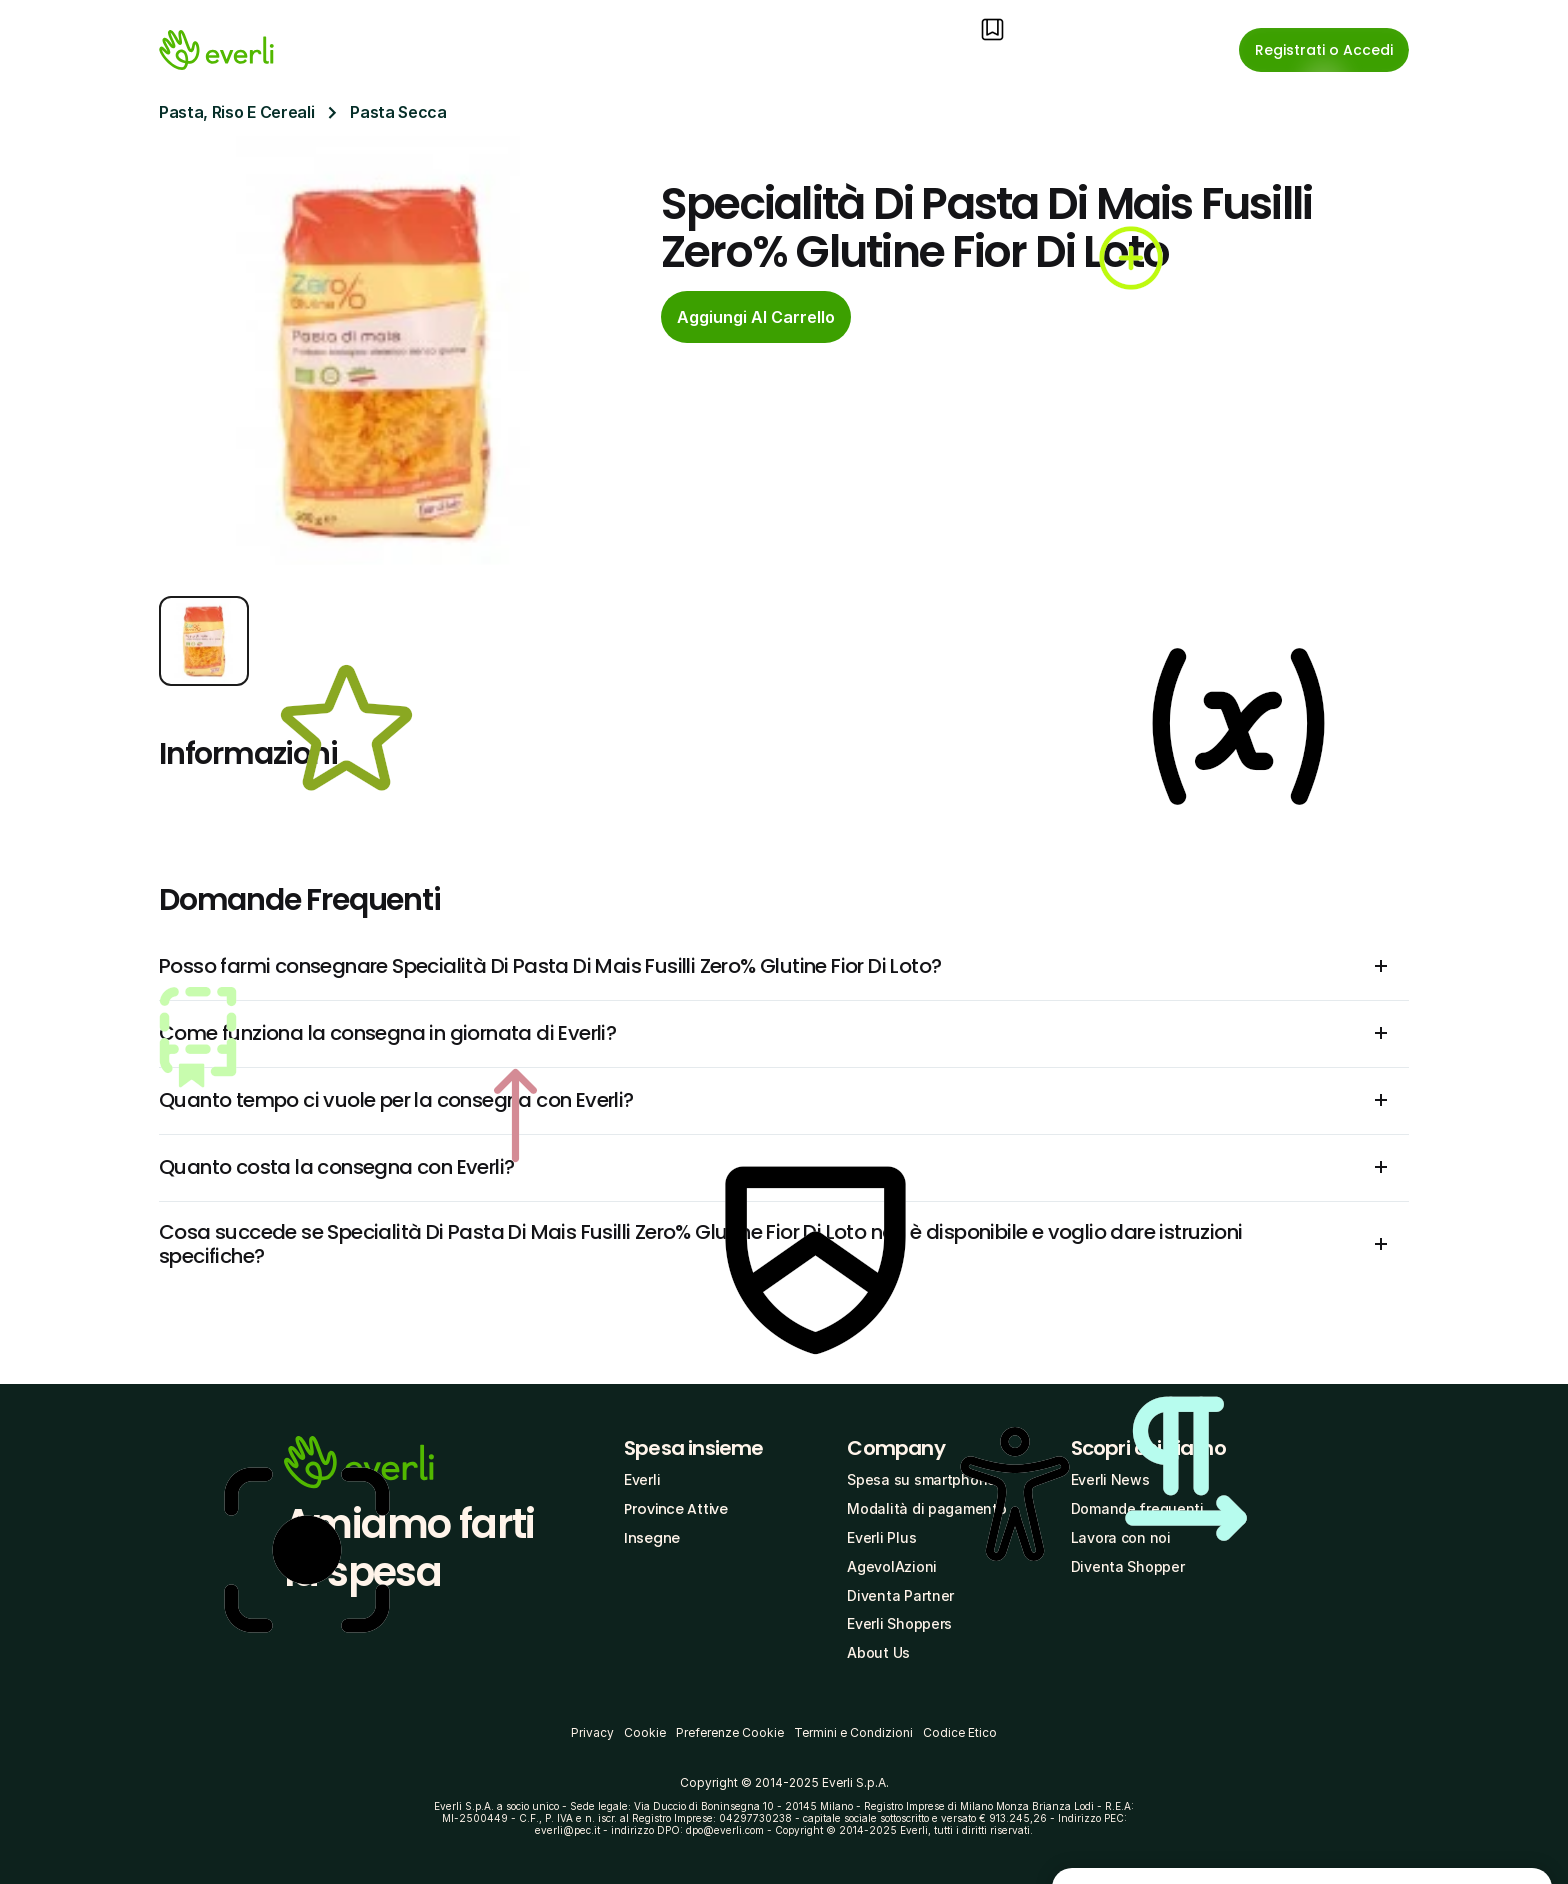 This screenshot has height=1884, width=1568. I want to click on access accessibility settings, so click(1015, 1494).